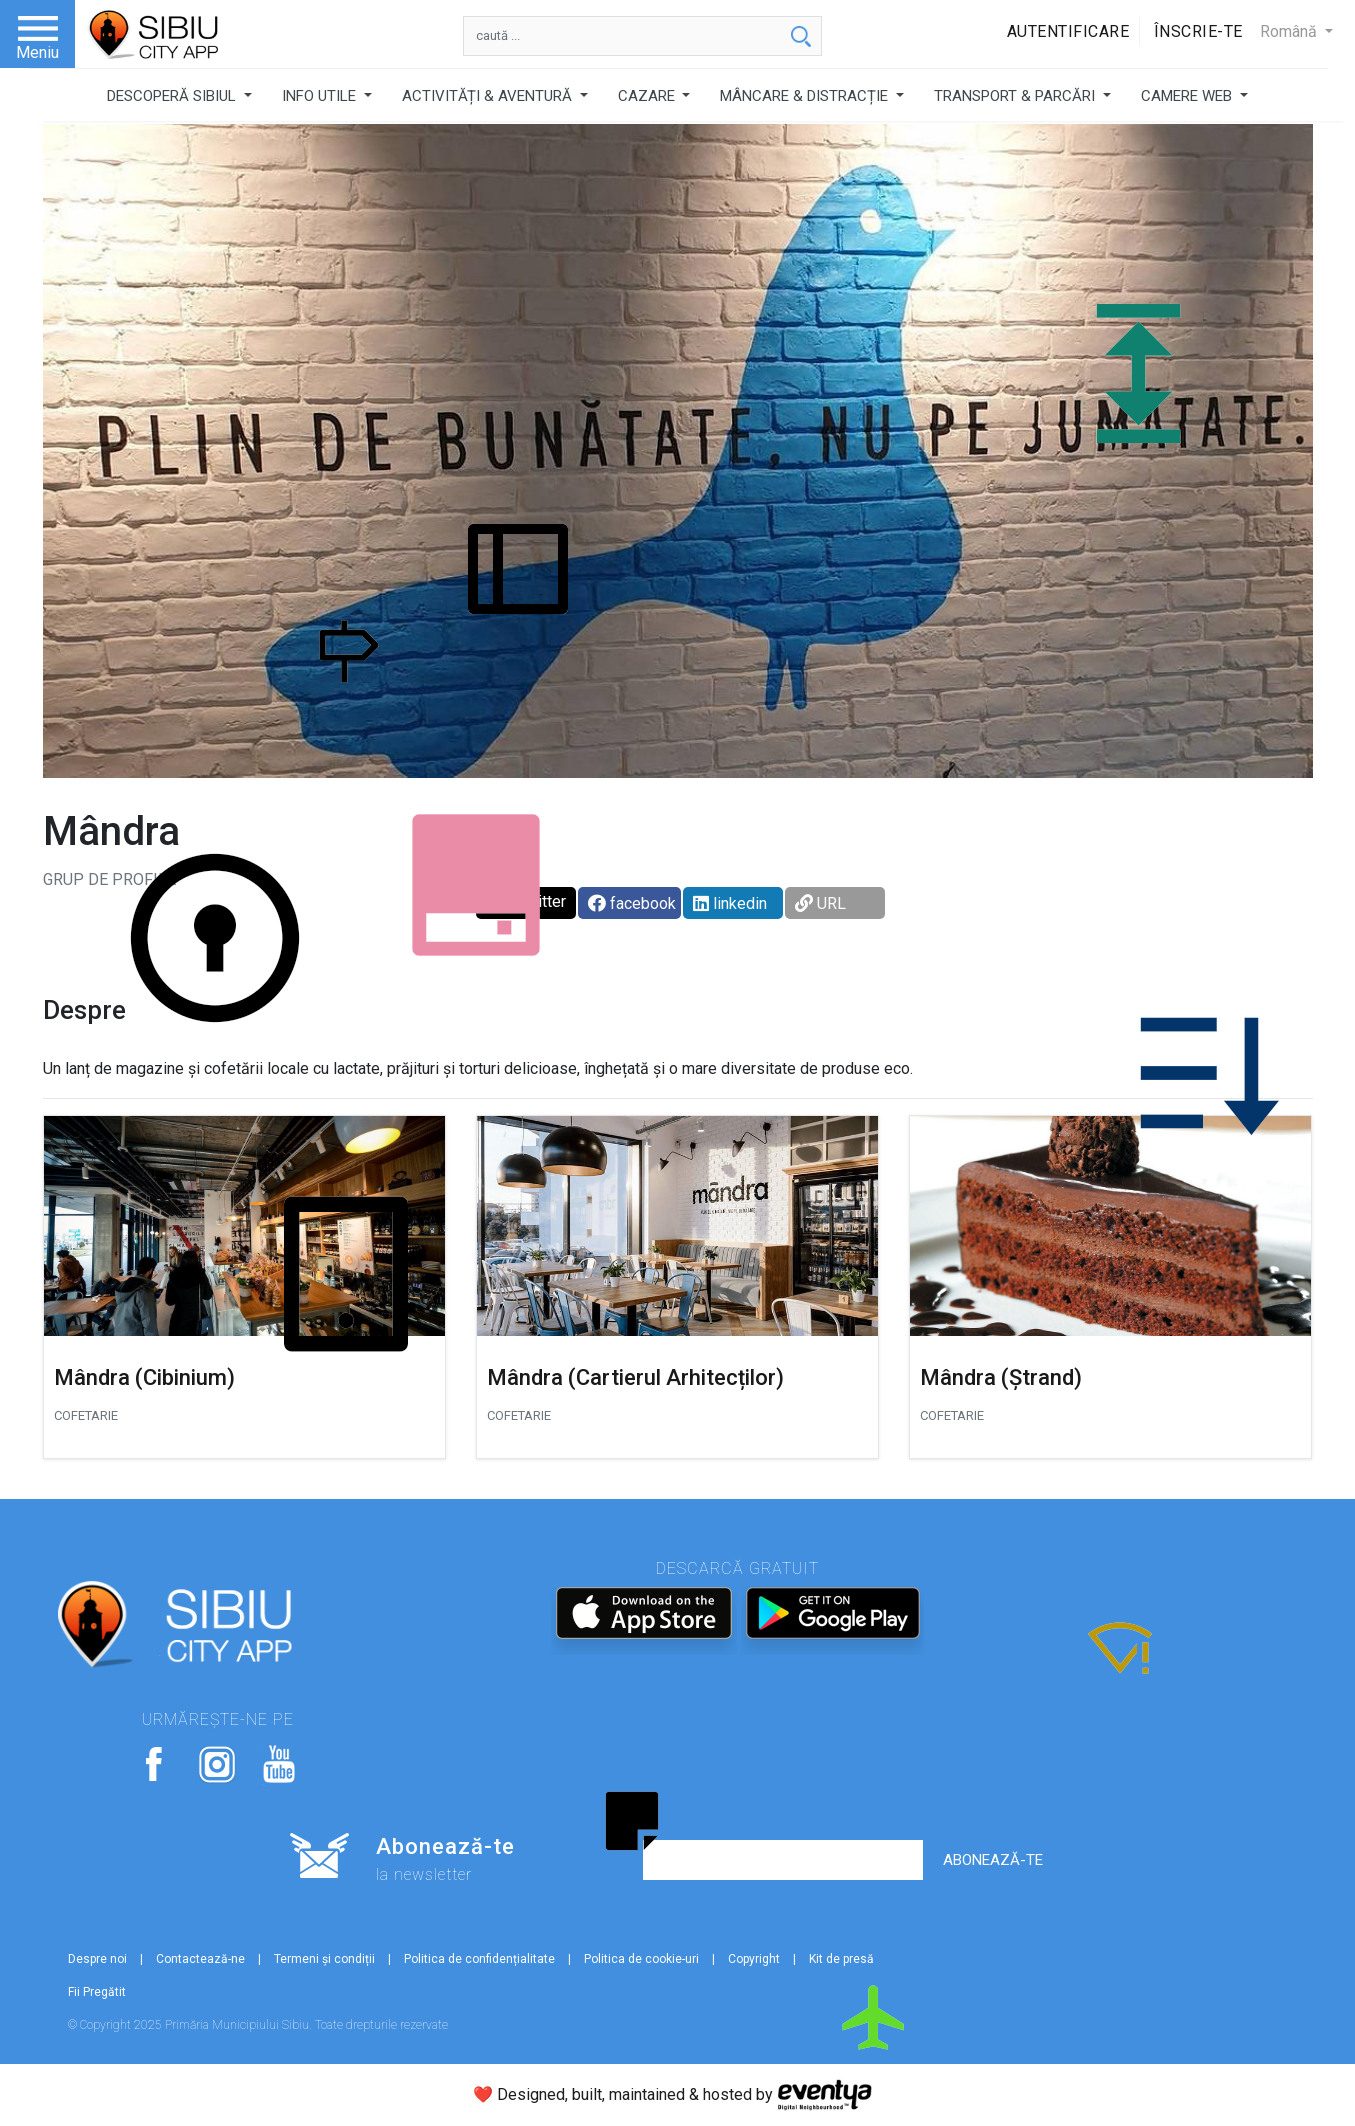  What do you see at coordinates (476, 885) in the screenshot?
I see `access storage or hard drive settings` at bounding box center [476, 885].